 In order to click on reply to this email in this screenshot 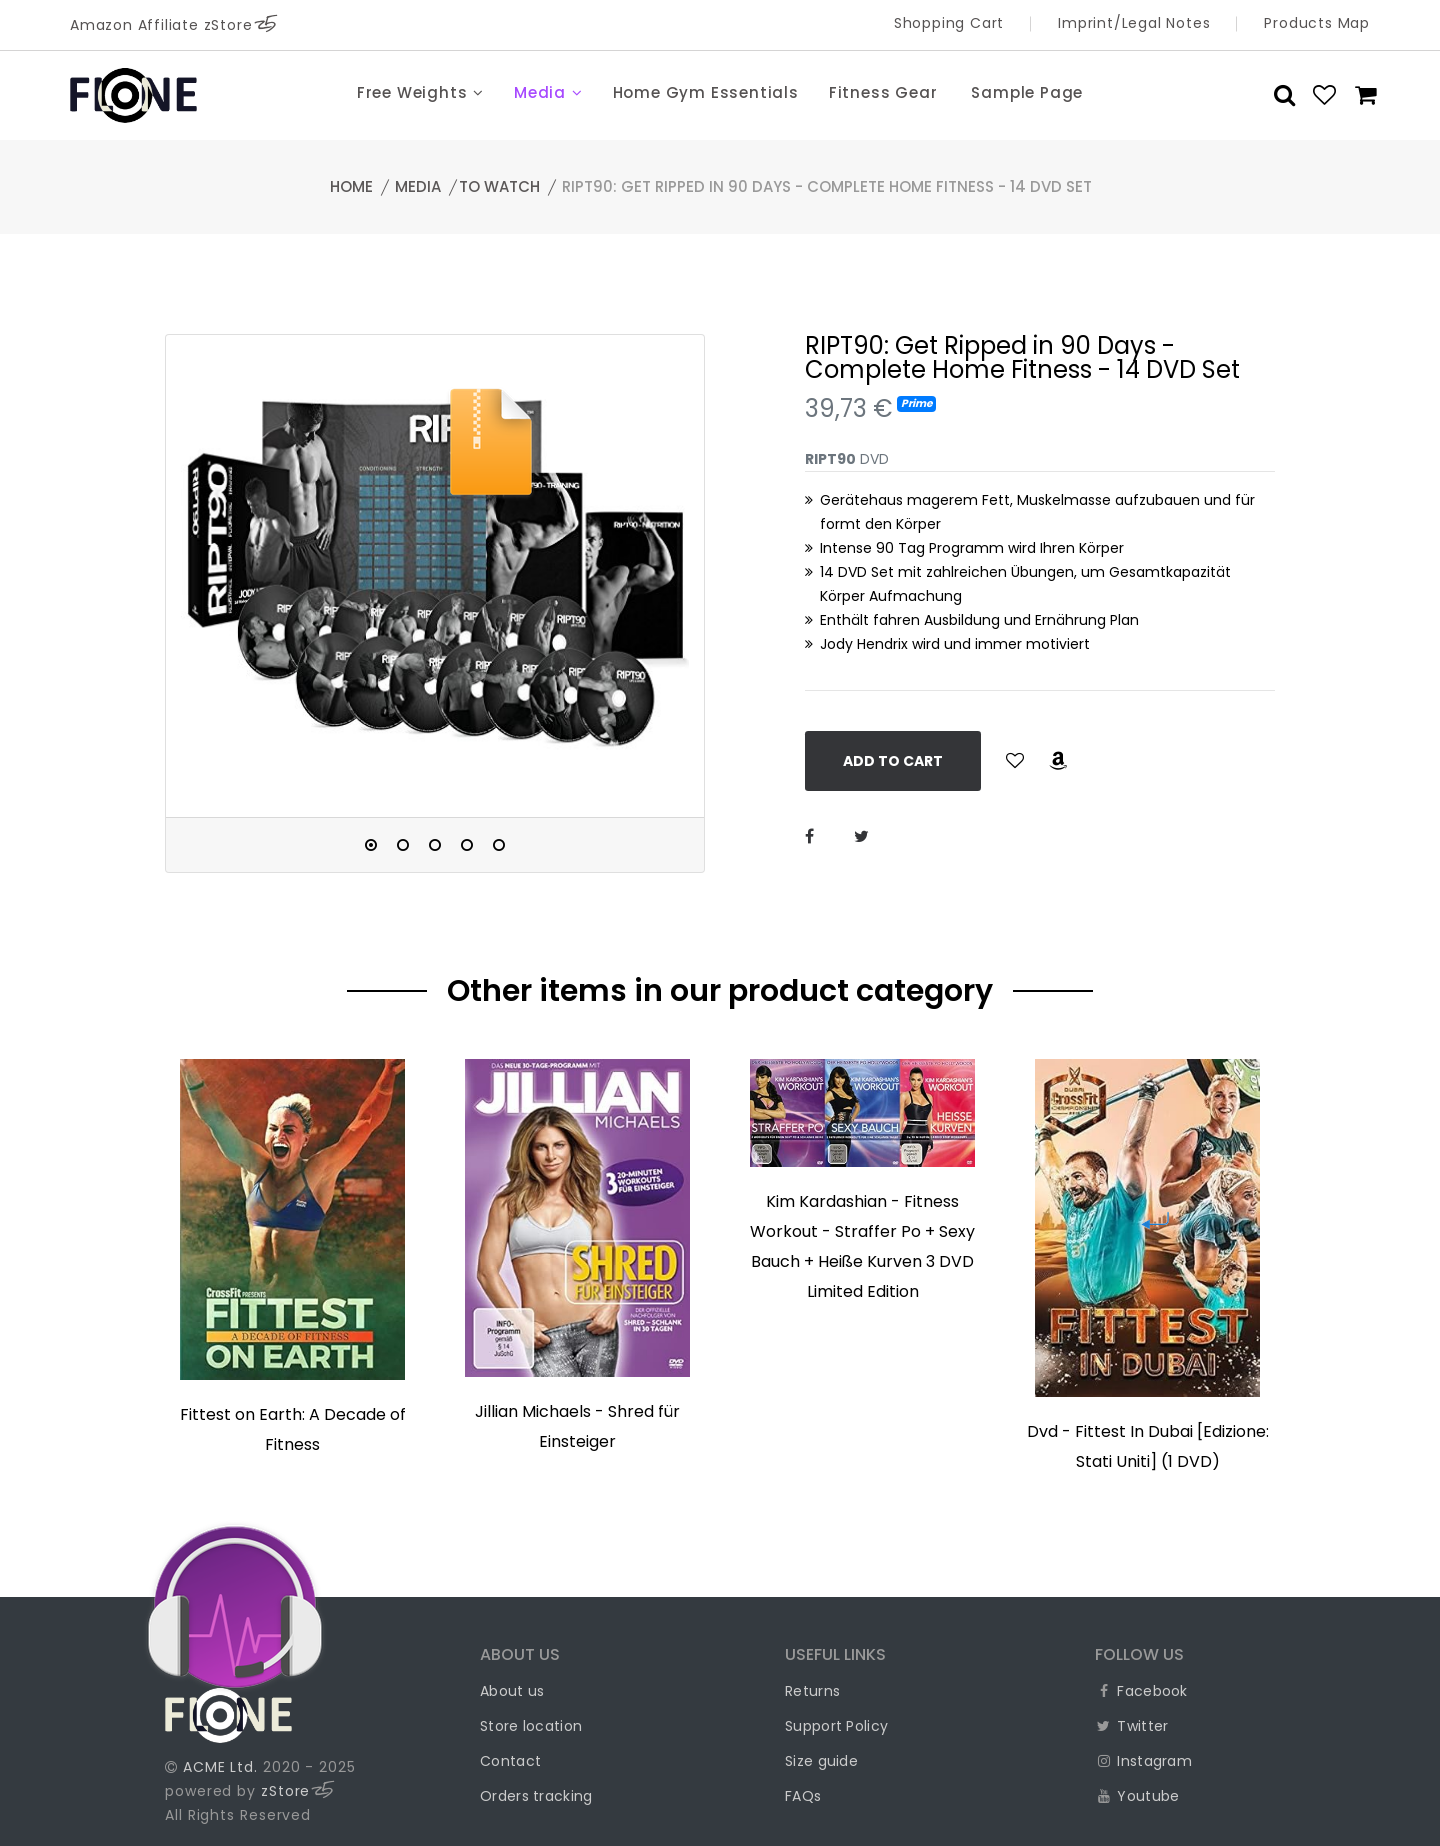, I will do `click(1154, 1218)`.